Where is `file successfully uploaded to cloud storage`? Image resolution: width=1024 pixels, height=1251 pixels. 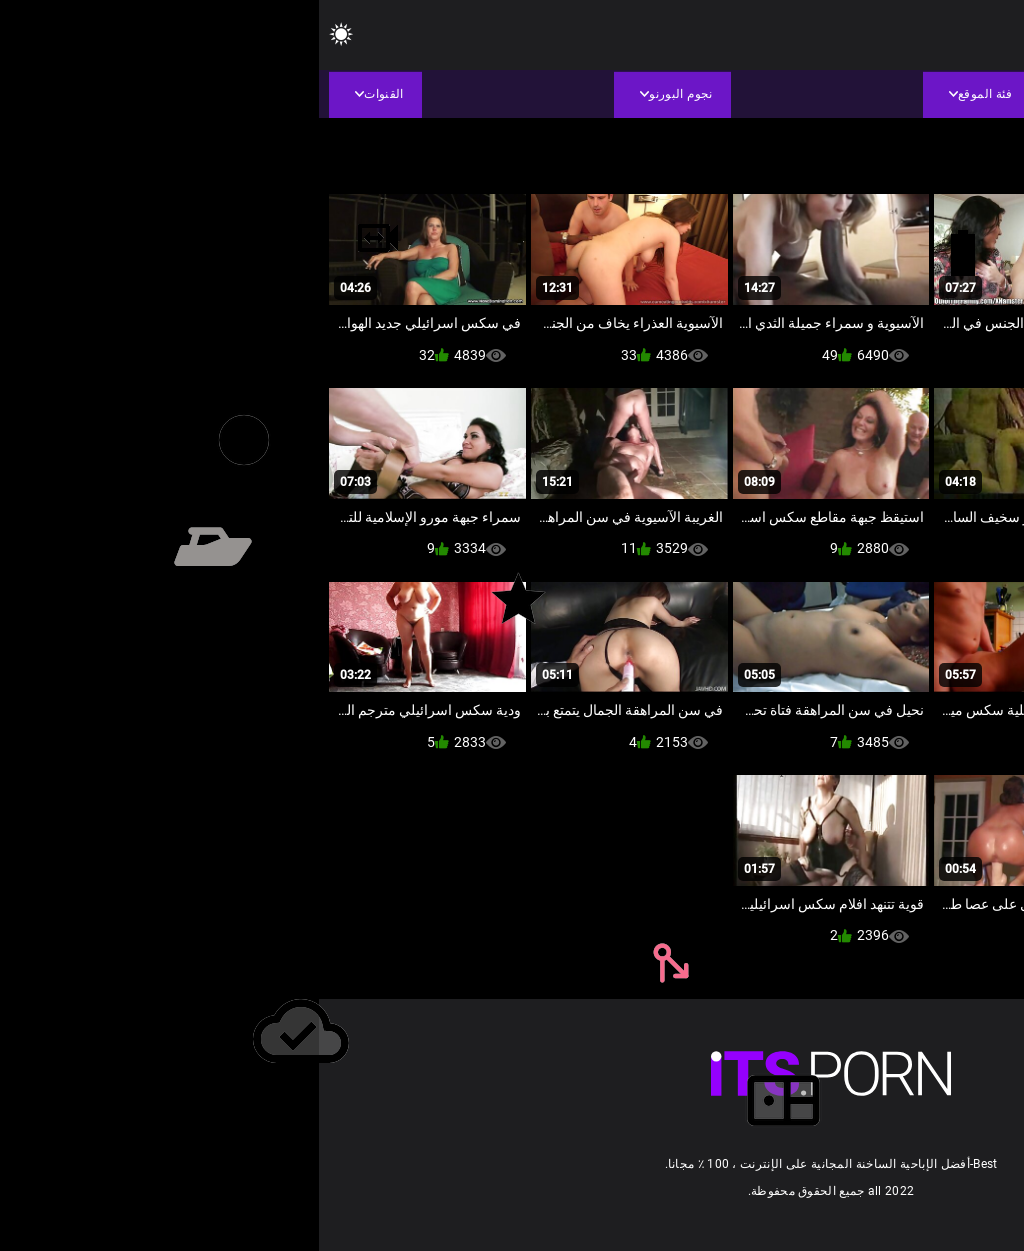
file successfully uploaded to cloud storage is located at coordinates (301, 1031).